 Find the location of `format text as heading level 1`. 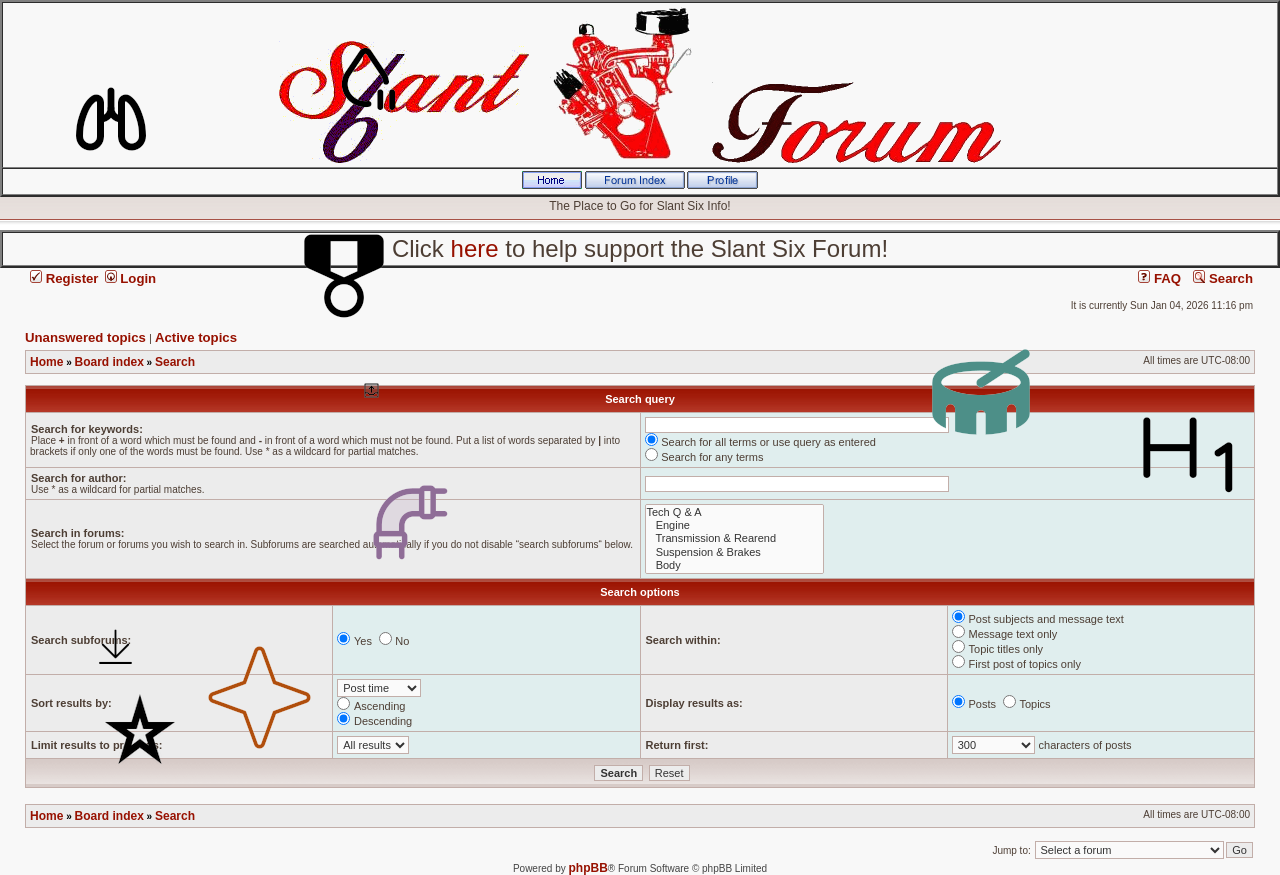

format text as heading level 1 is located at coordinates (1186, 453).